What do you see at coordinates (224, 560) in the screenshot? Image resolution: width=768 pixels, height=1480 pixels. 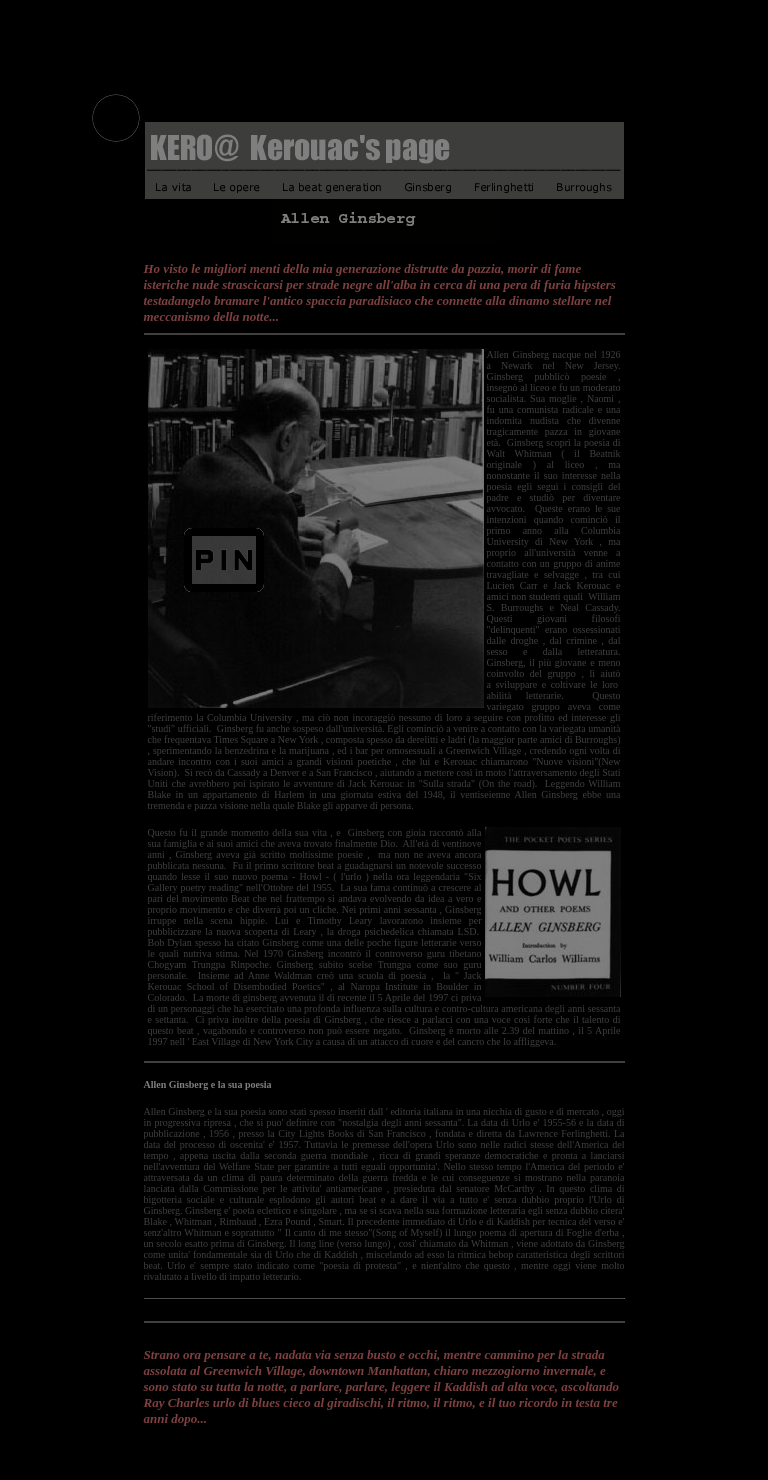 I see `enter or manage your PIN code` at bounding box center [224, 560].